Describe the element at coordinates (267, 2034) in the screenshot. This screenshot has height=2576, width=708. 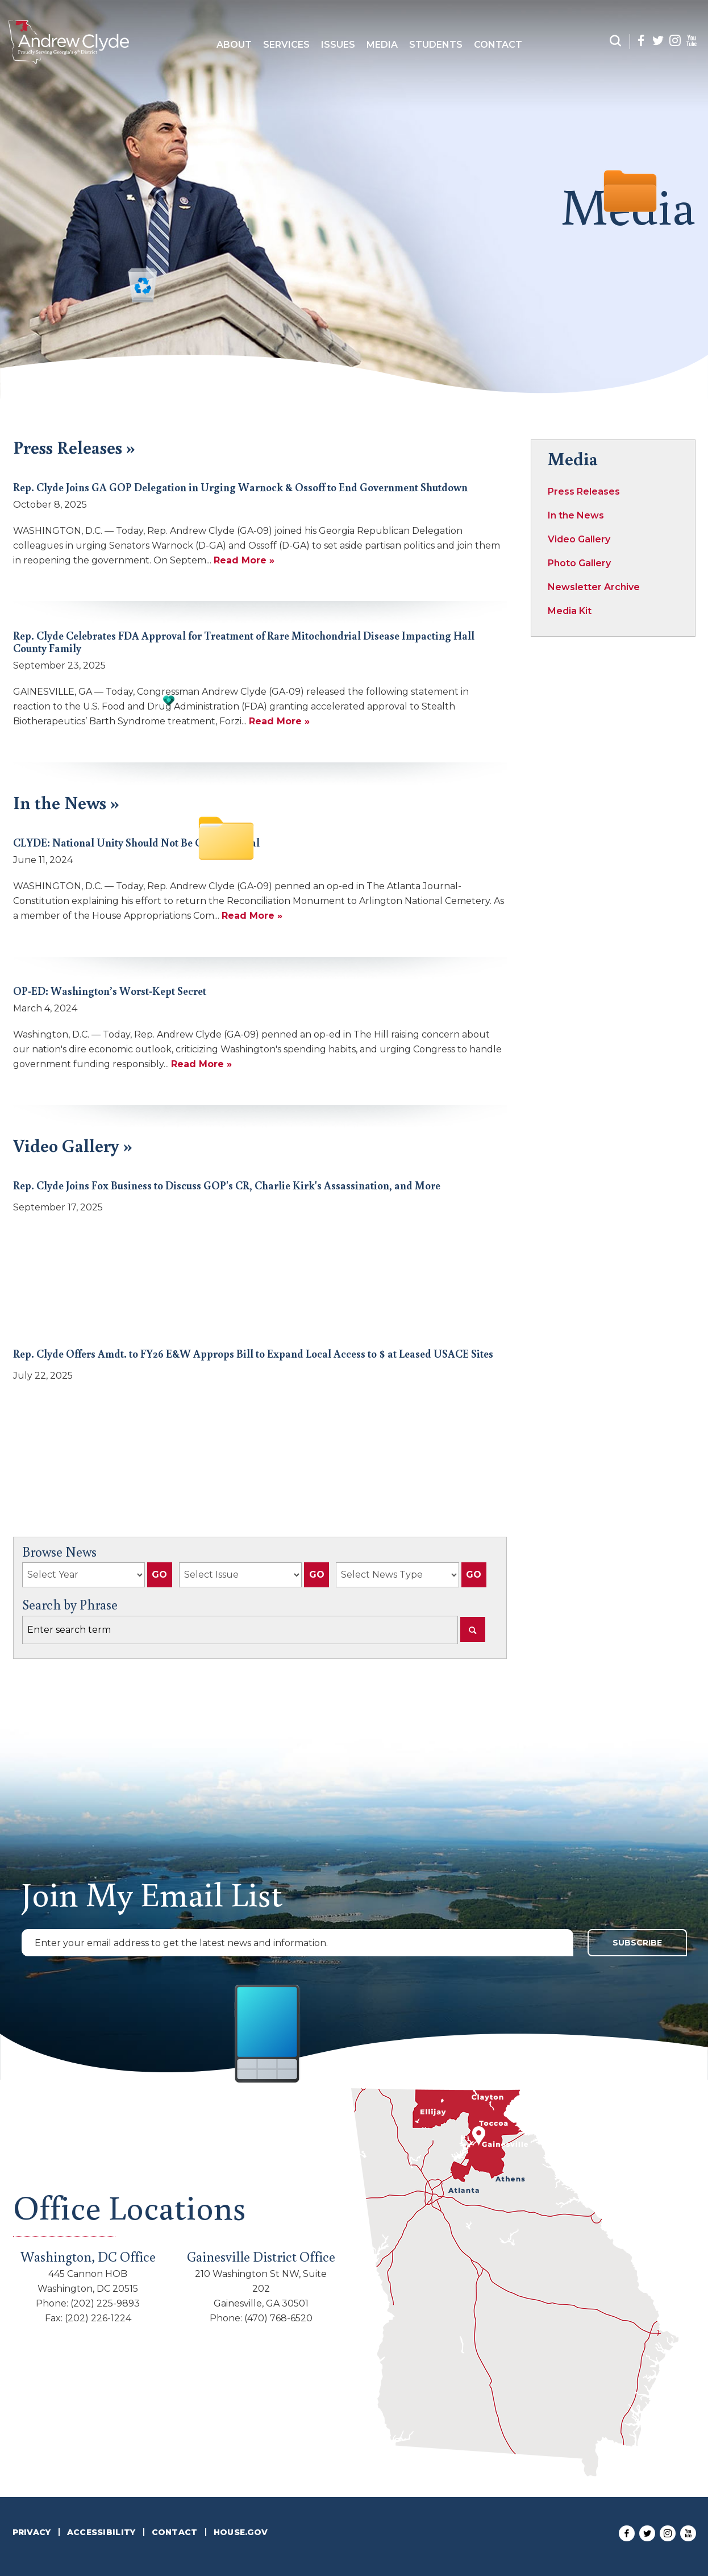
I see `access mobile device settings` at that location.